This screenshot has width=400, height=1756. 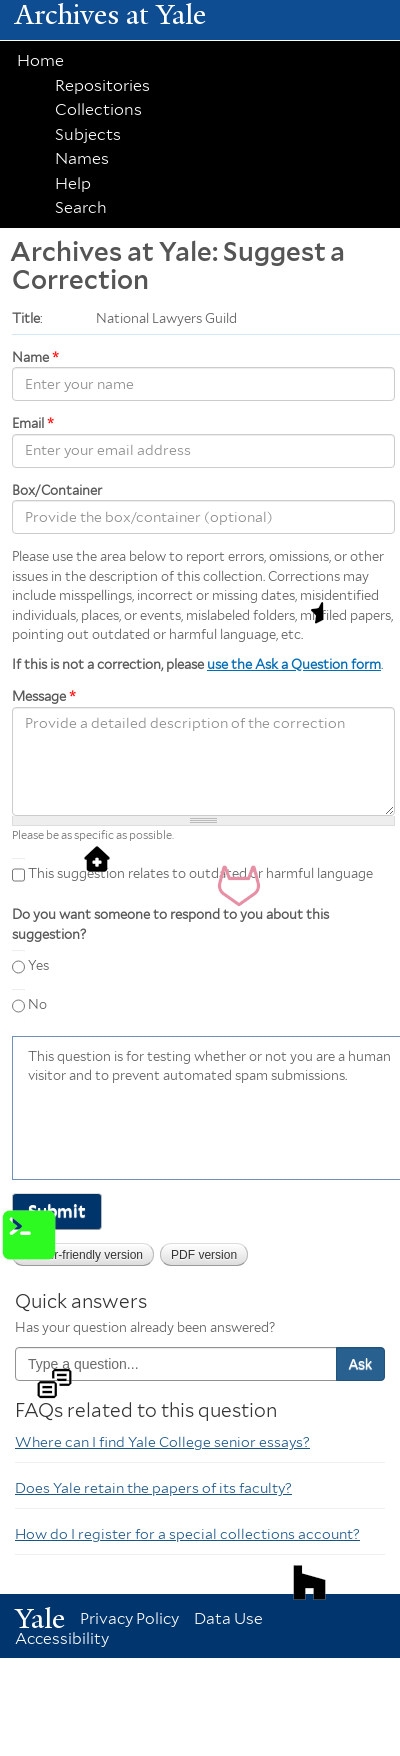 What do you see at coordinates (29, 1235) in the screenshot?
I see `open terminal or command line interface` at bounding box center [29, 1235].